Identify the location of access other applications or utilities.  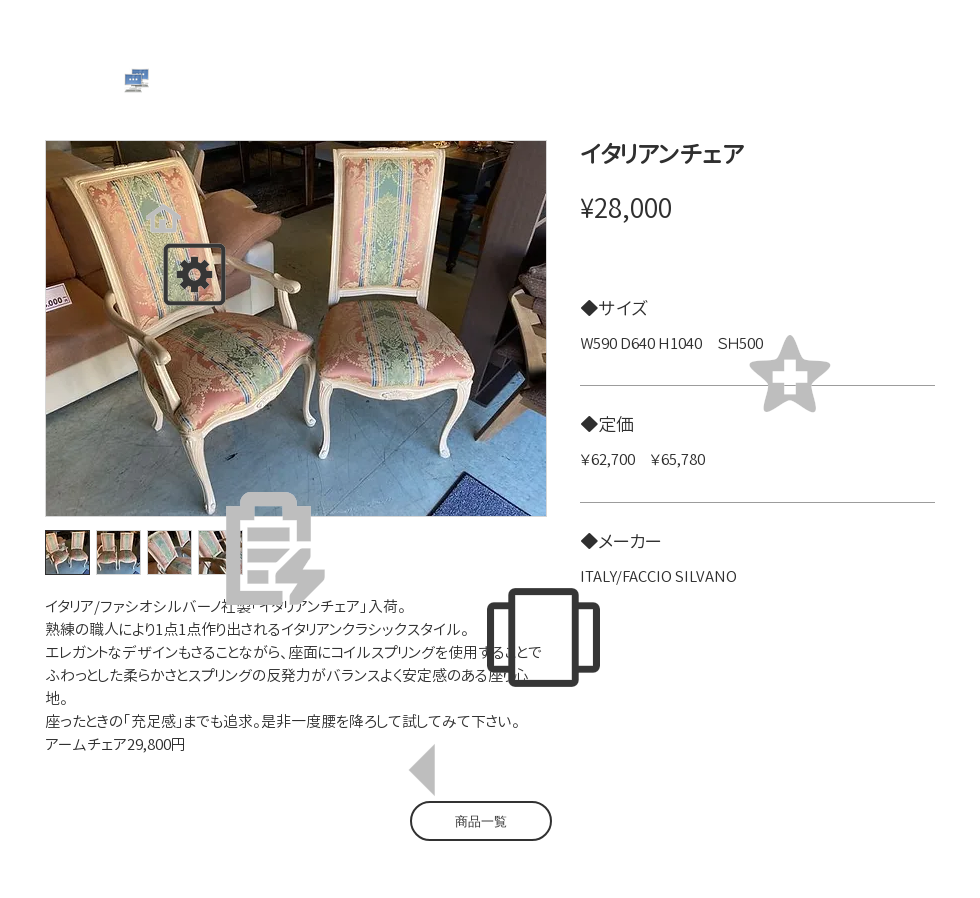
(194, 274).